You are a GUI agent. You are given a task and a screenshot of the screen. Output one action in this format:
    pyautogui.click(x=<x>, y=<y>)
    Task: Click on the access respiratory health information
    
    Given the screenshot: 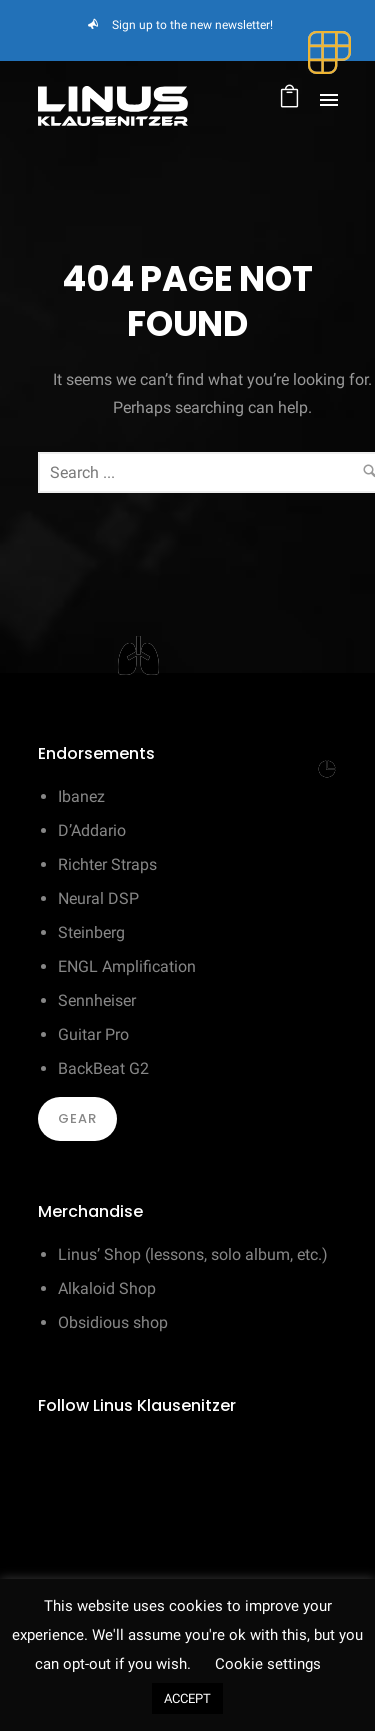 What is the action you would take?
    pyautogui.click(x=138, y=656)
    